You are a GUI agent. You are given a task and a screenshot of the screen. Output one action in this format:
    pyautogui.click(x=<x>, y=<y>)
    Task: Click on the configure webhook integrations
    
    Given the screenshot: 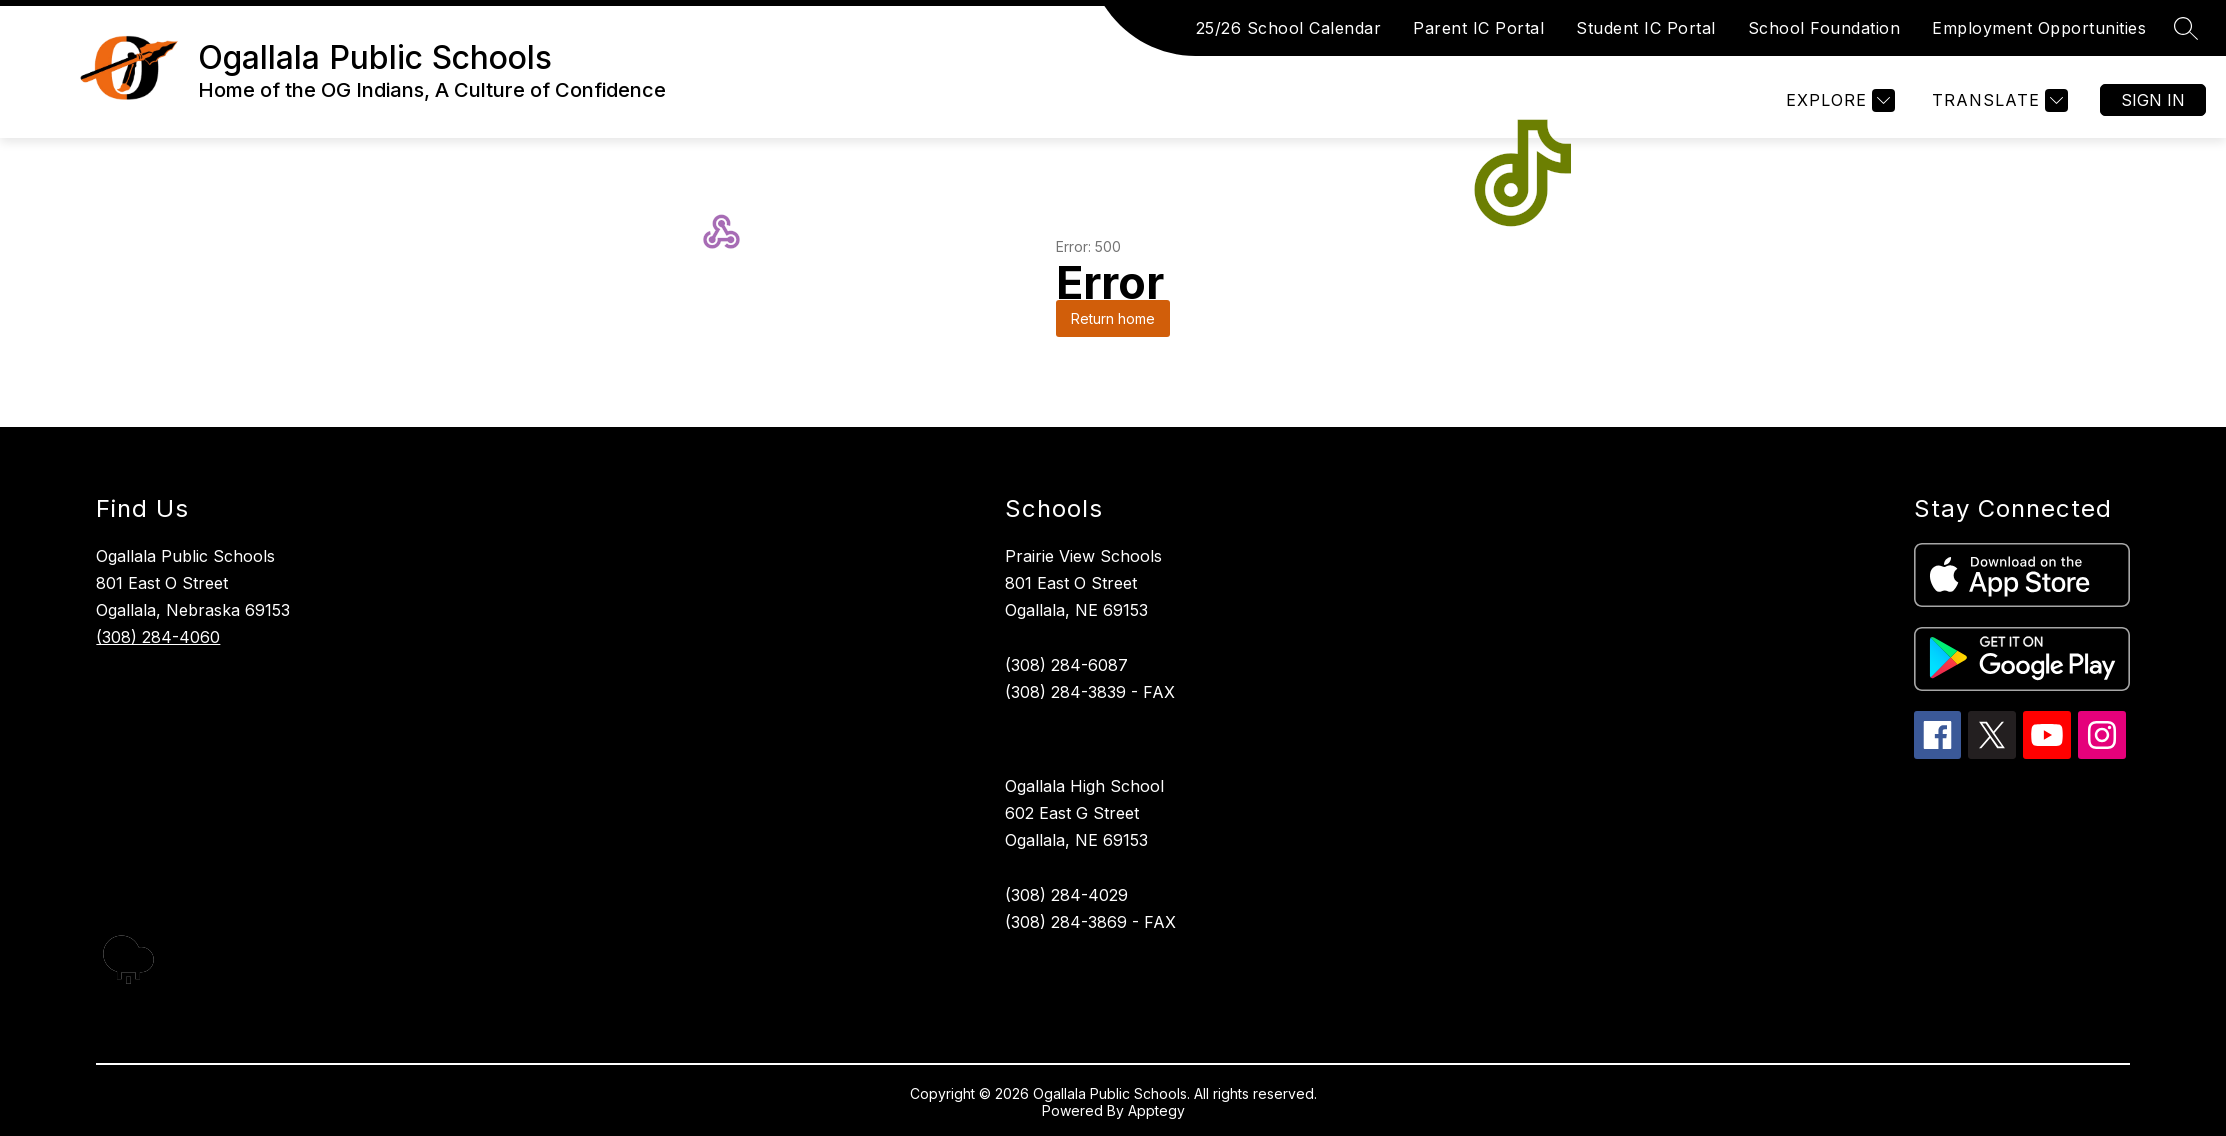 What is the action you would take?
    pyautogui.click(x=721, y=232)
    